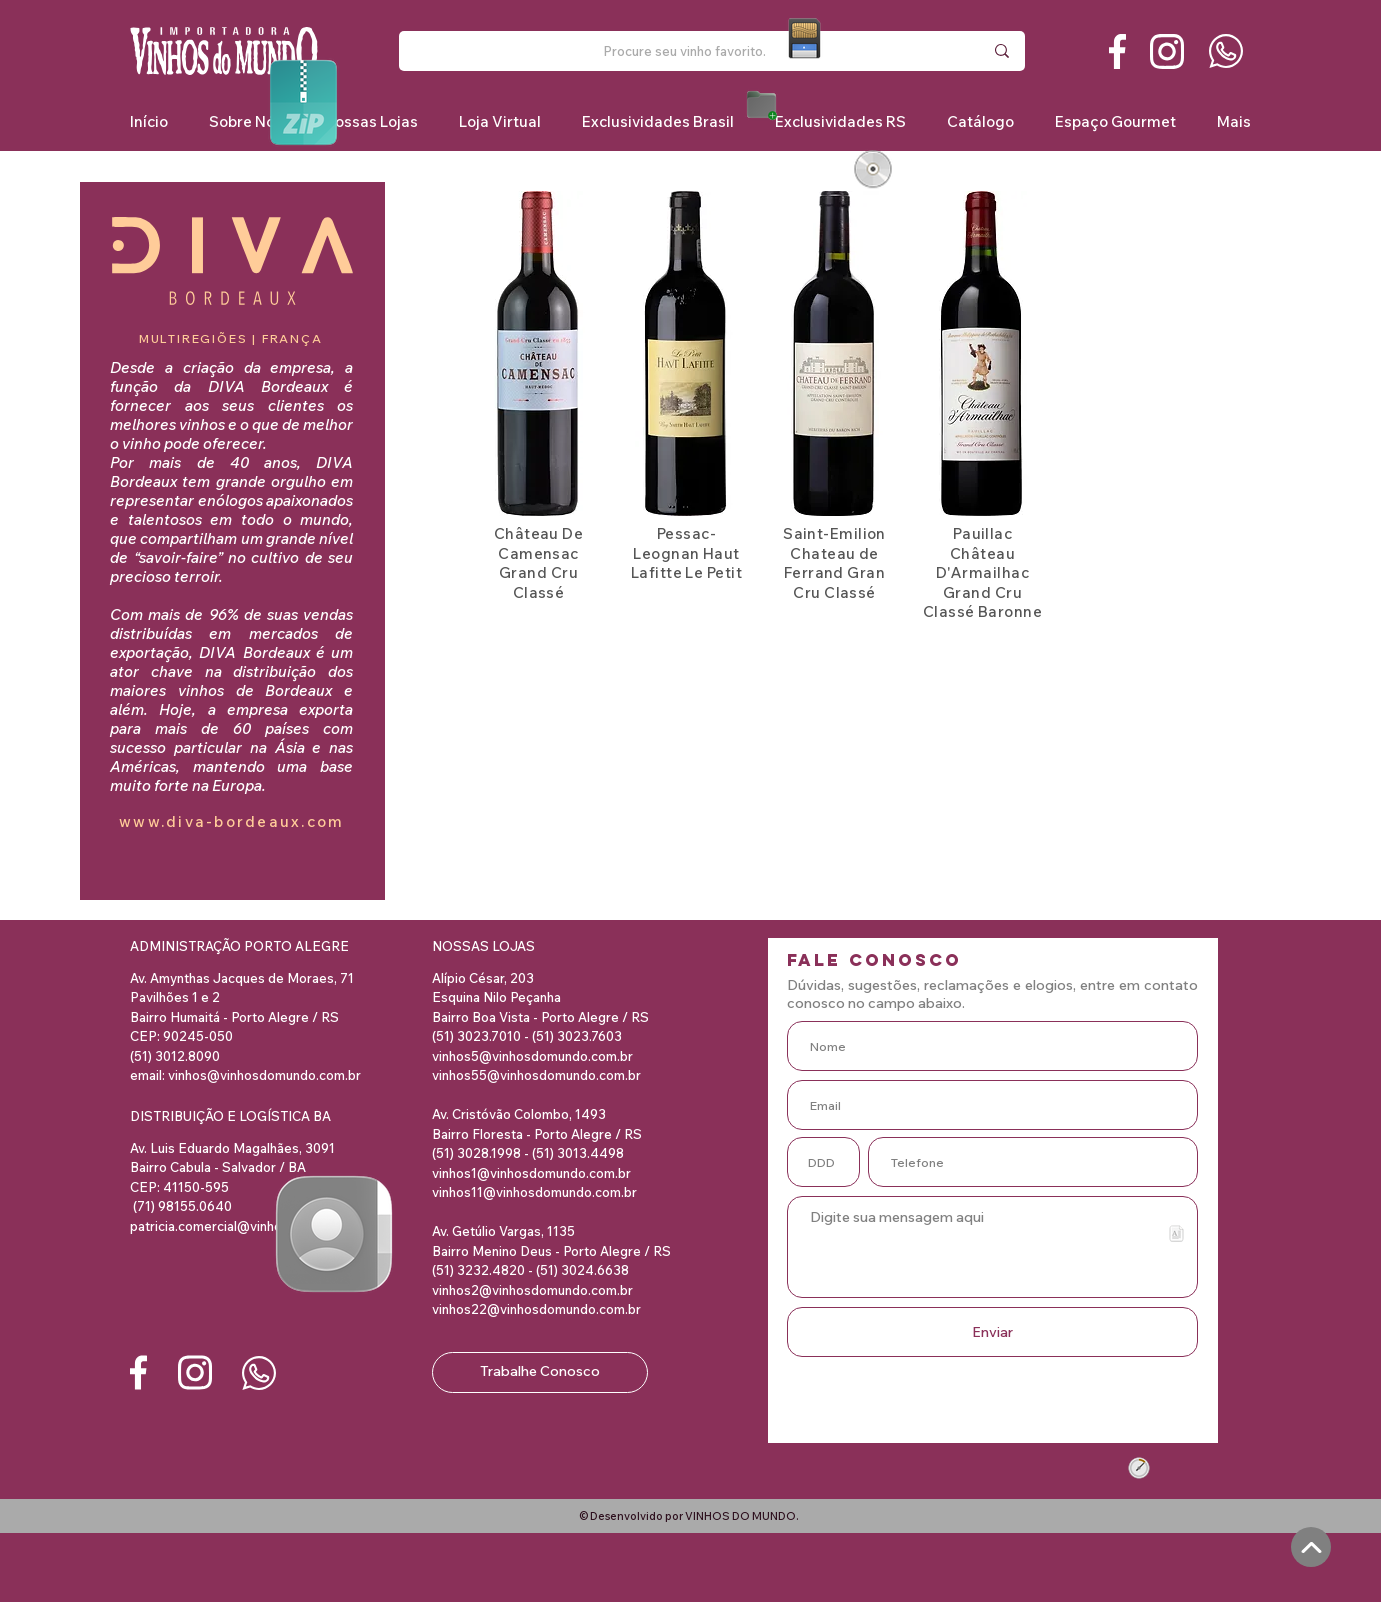 The width and height of the screenshot is (1381, 1602). What do you see at coordinates (761, 104) in the screenshot?
I see `create a new folder` at bounding box center [761, 104].